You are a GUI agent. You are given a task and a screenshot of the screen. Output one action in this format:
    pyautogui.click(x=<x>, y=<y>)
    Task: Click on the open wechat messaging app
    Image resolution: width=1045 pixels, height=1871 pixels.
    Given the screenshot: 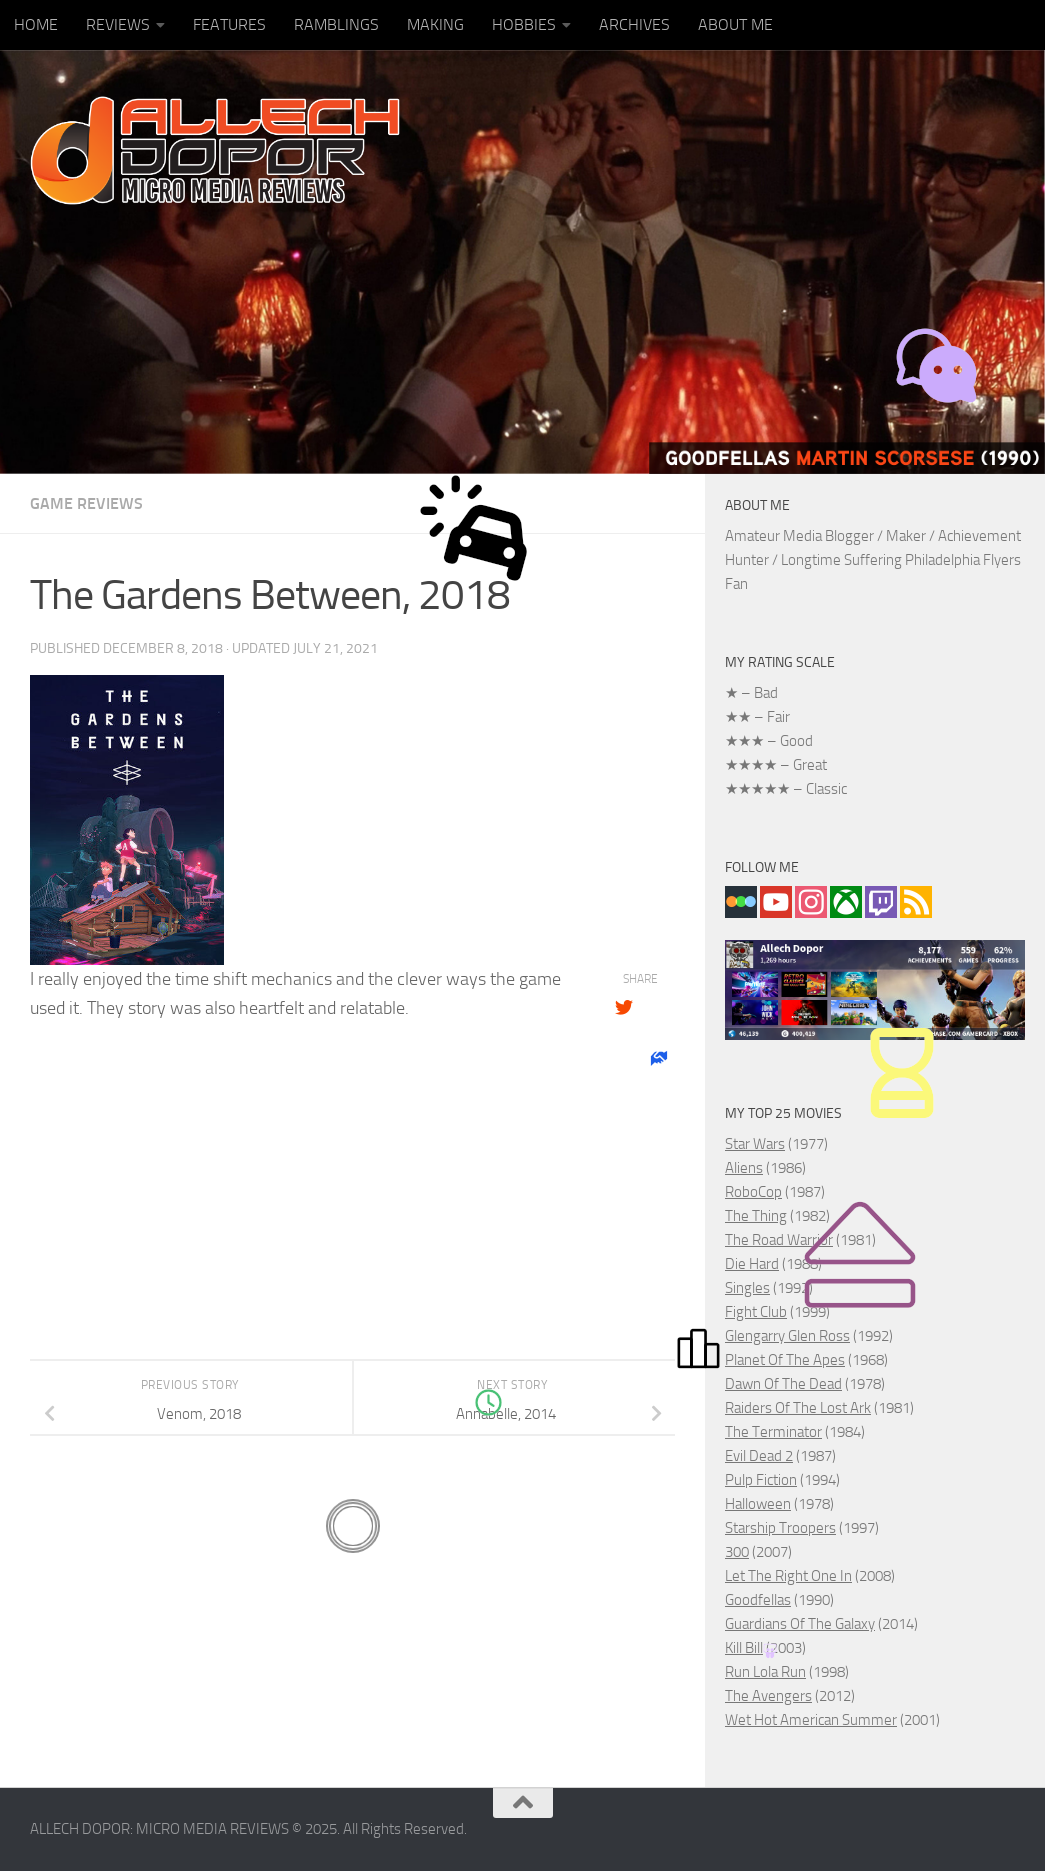 What is the action you would take?
    pyautogui.click(x=936, y=365)
    